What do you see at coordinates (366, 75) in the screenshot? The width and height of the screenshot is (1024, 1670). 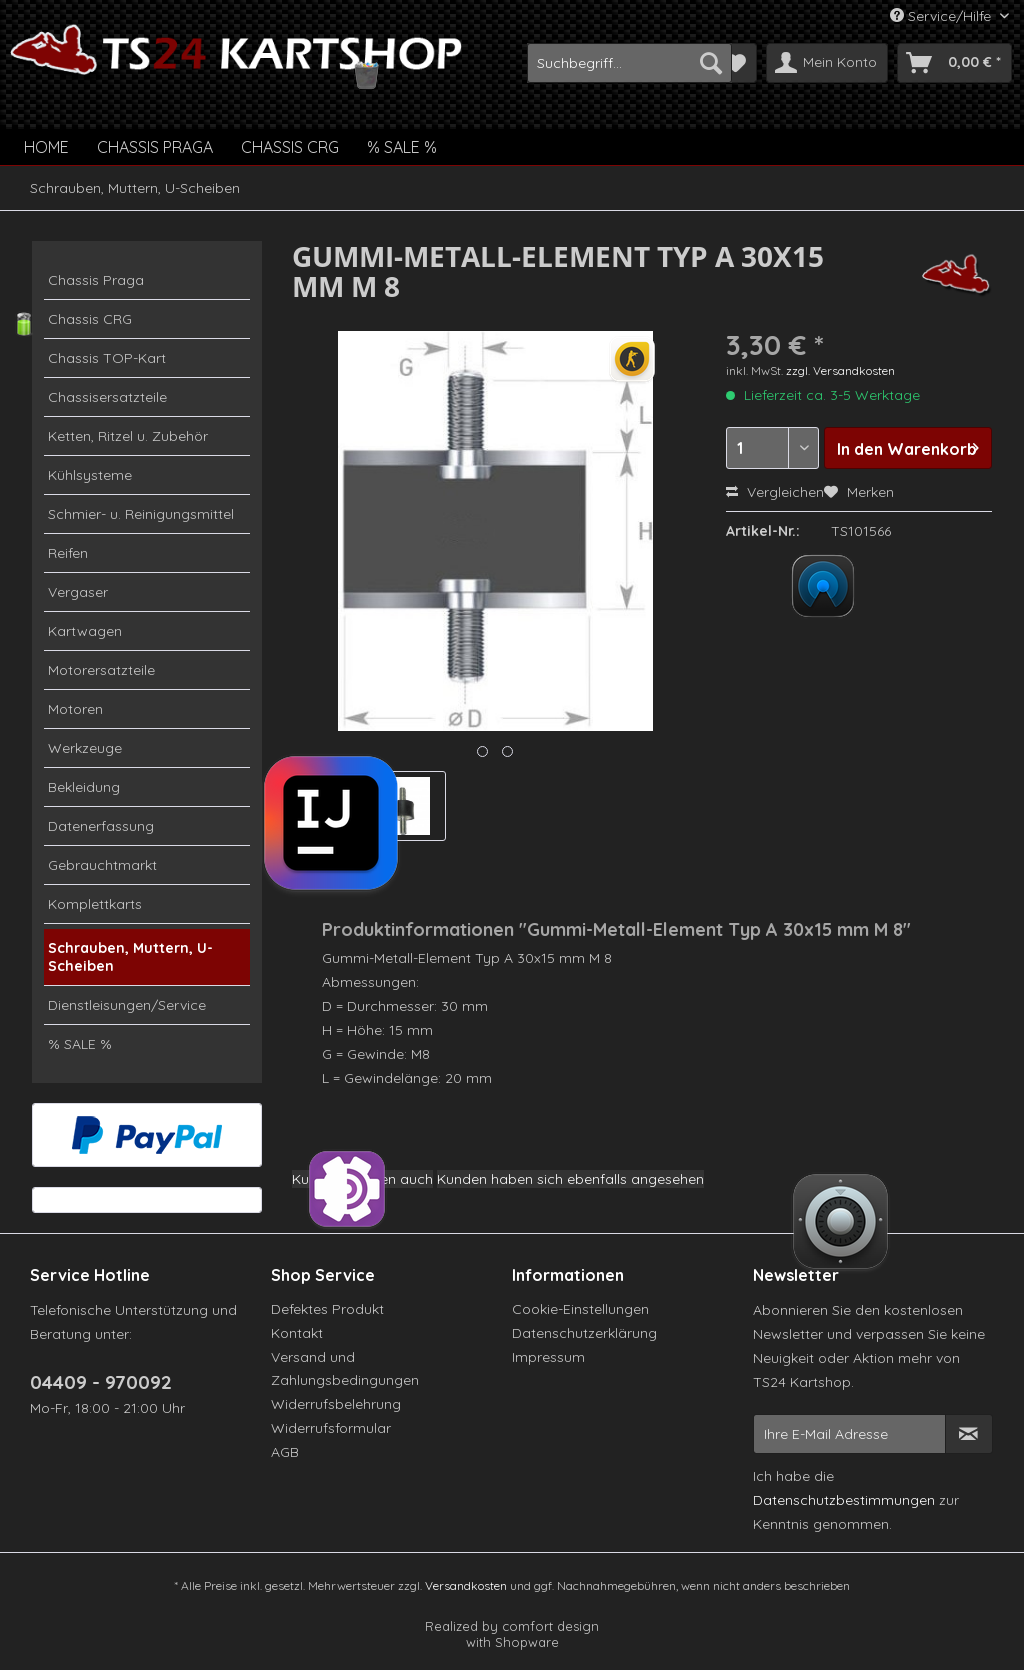 I see `open trash to view deleted files` at bounding box center [366, 75].